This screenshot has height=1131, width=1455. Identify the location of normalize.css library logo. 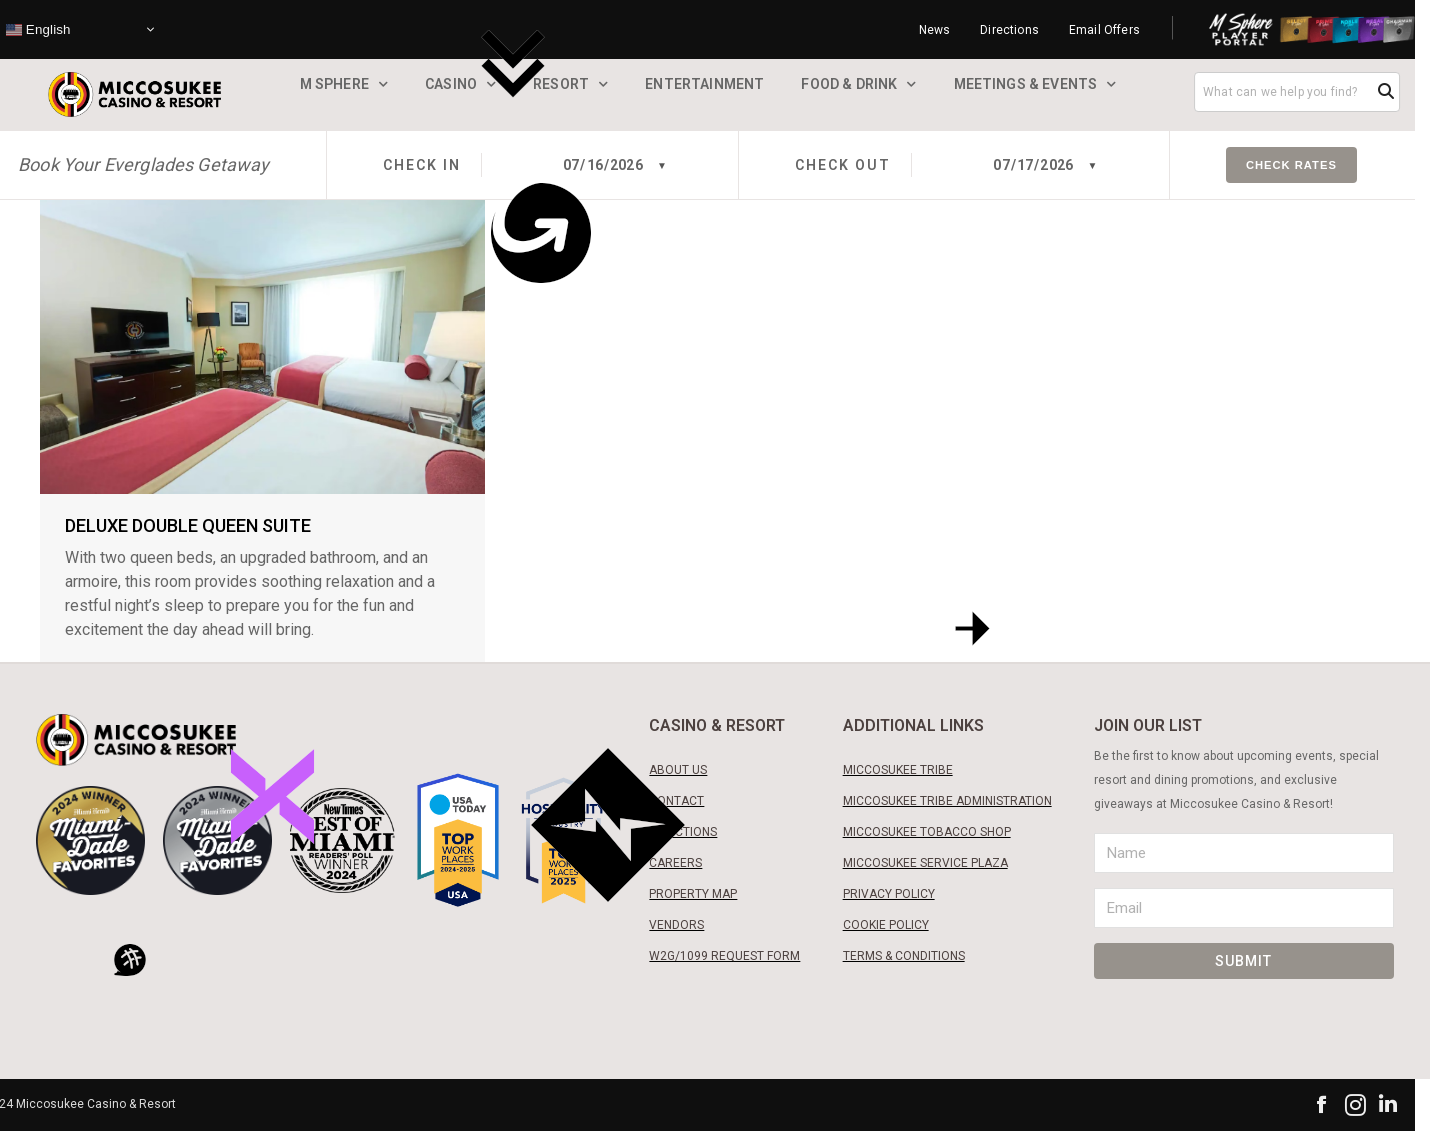
(608, 825).